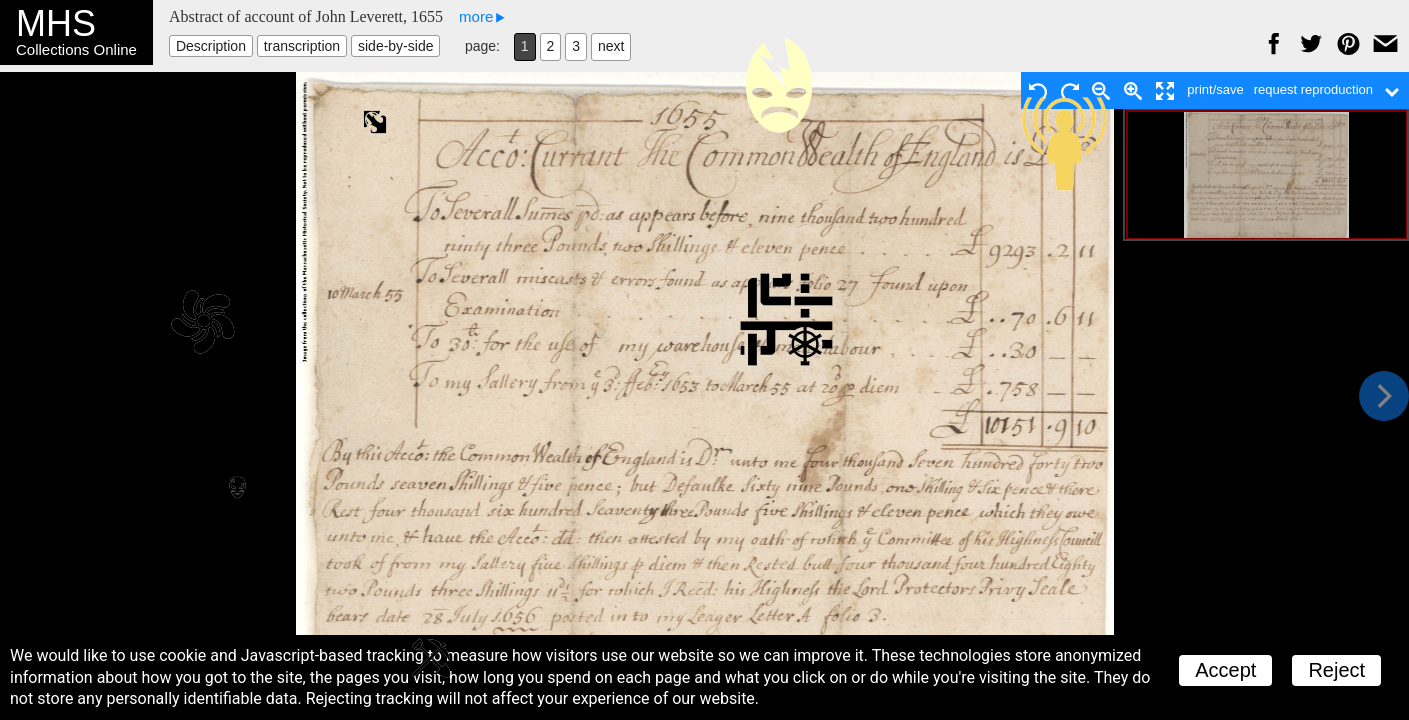 The width and height of the screenshot is (1409, 720). I want to click on select a villain or antagonist character, so click(237, 487).